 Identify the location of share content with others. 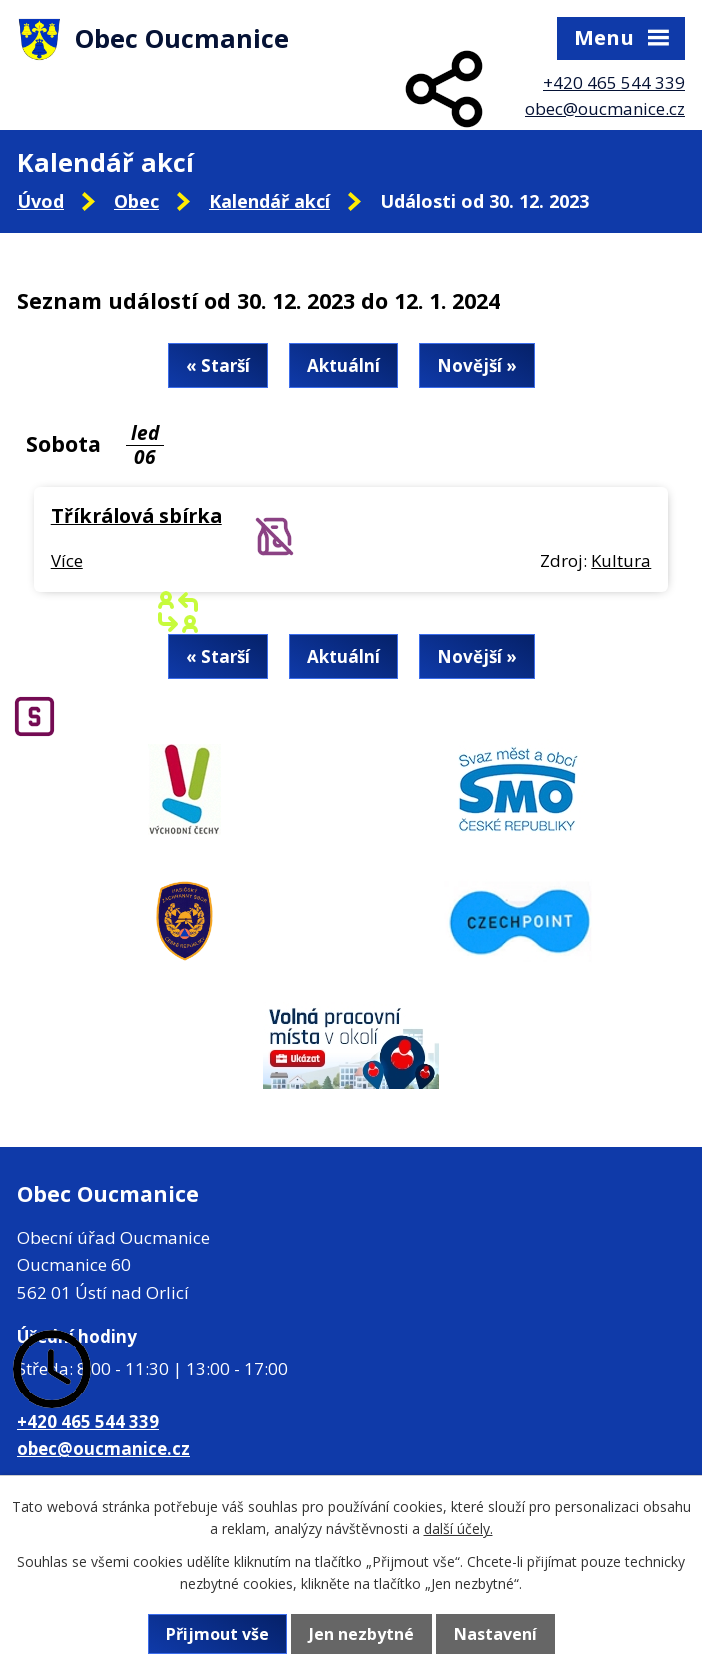
(444, 89).